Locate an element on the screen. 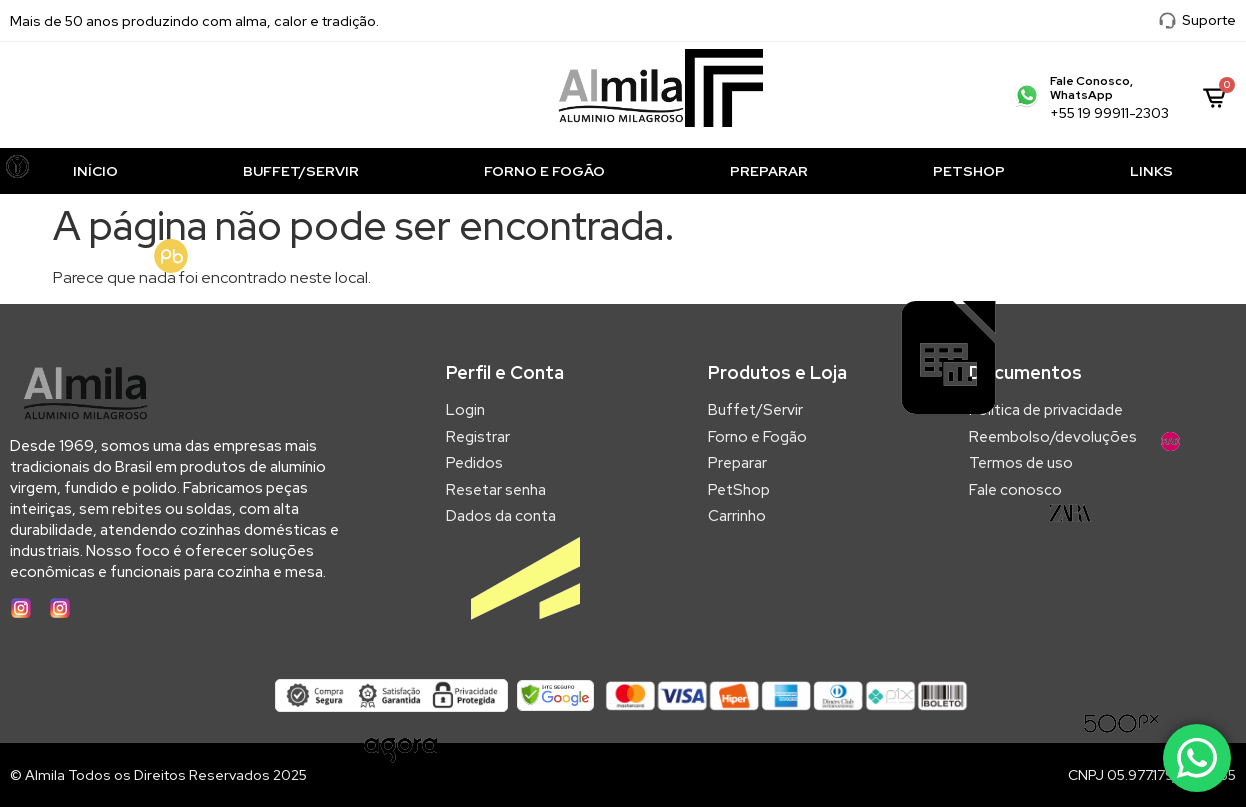  launch RAD Studio application is located at coordinates (1170, 441).